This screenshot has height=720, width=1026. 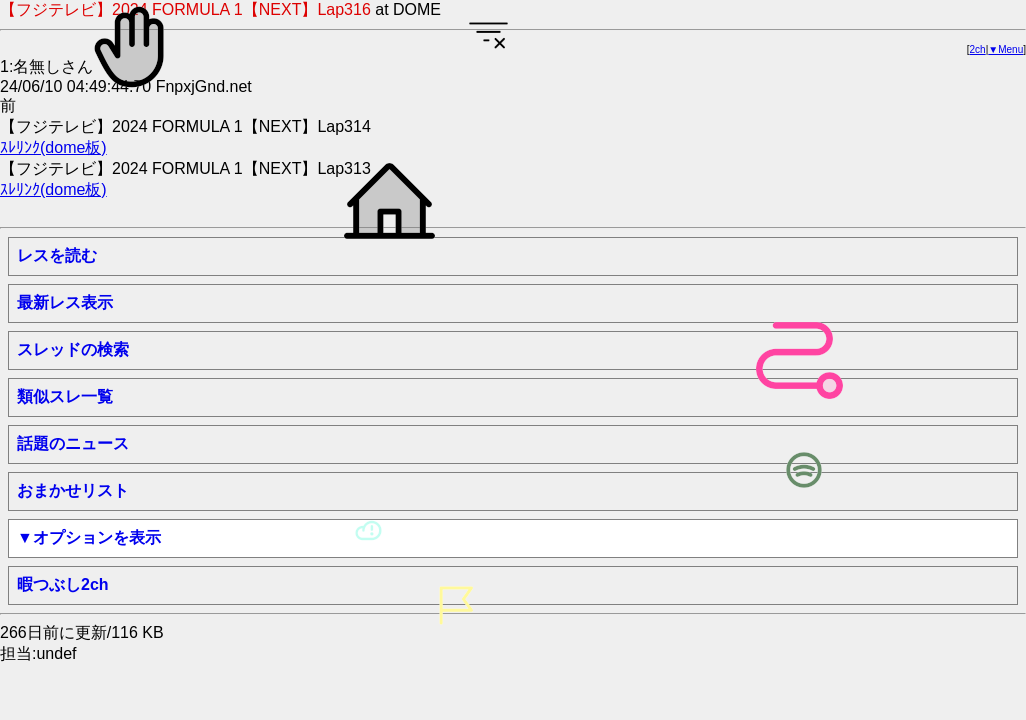 I want to click on navigate to home screen, so click(x=389, y=202).